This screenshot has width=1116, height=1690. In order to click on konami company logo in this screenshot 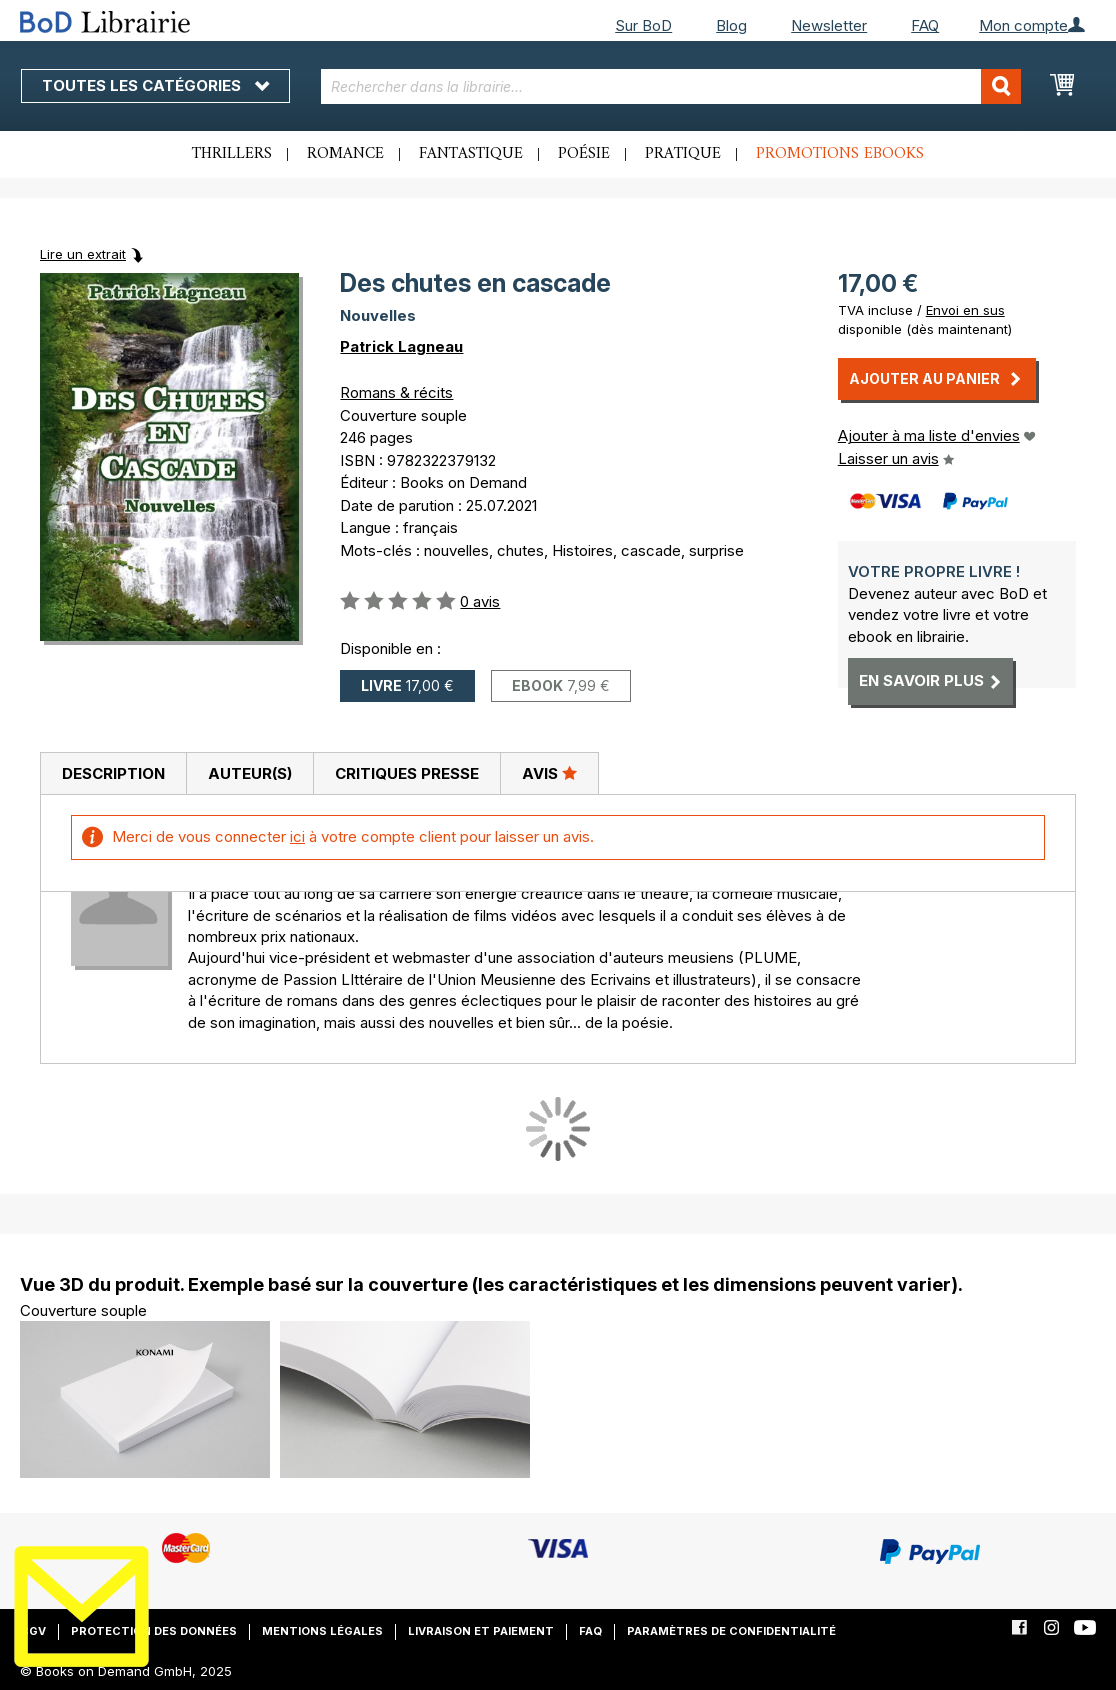, I will do `click(154, 1352)`.